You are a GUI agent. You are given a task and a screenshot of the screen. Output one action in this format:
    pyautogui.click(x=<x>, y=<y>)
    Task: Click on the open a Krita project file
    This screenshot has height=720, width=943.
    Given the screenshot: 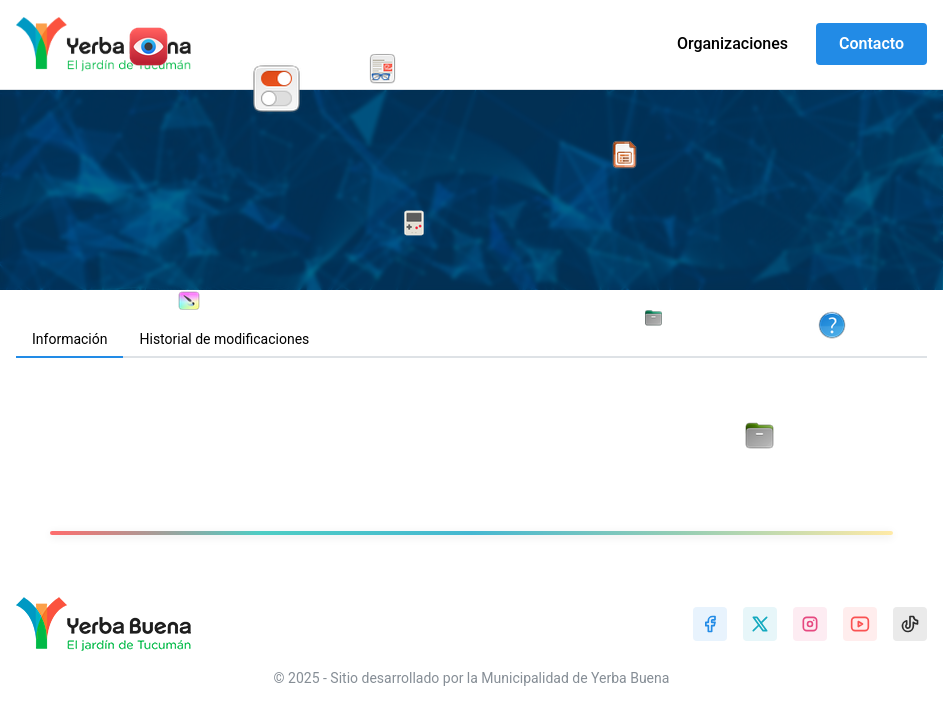 What is the action you would take?
    pyautogui.click(x=189, y=300)
    